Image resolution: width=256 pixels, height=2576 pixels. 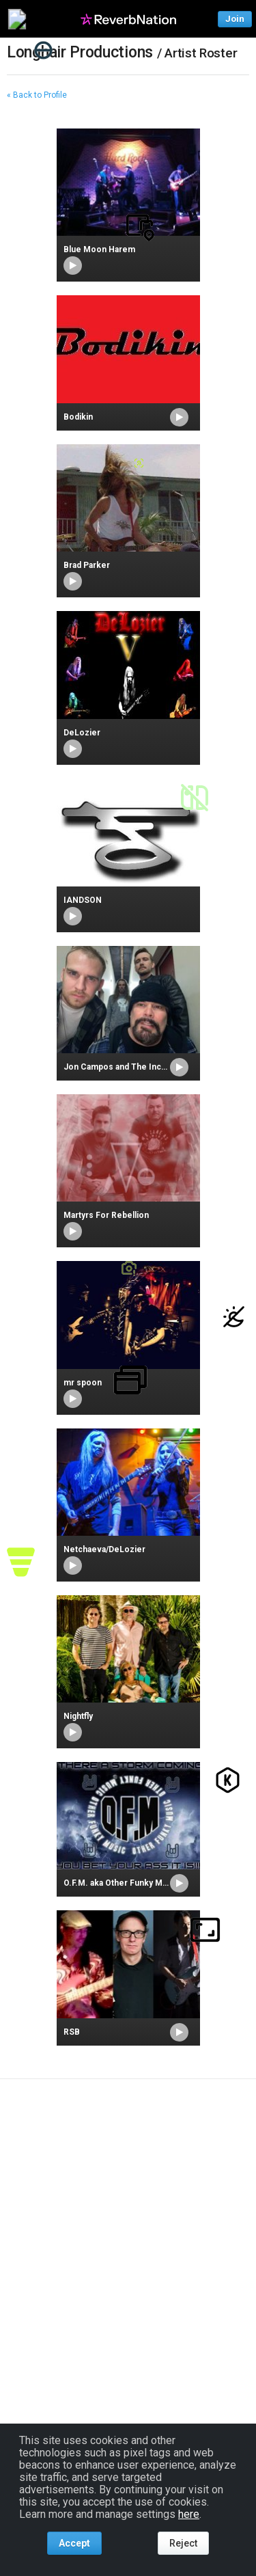 I want to click on indicates a keyboard shortcut or hotkey, so click(x=227, y=1780).